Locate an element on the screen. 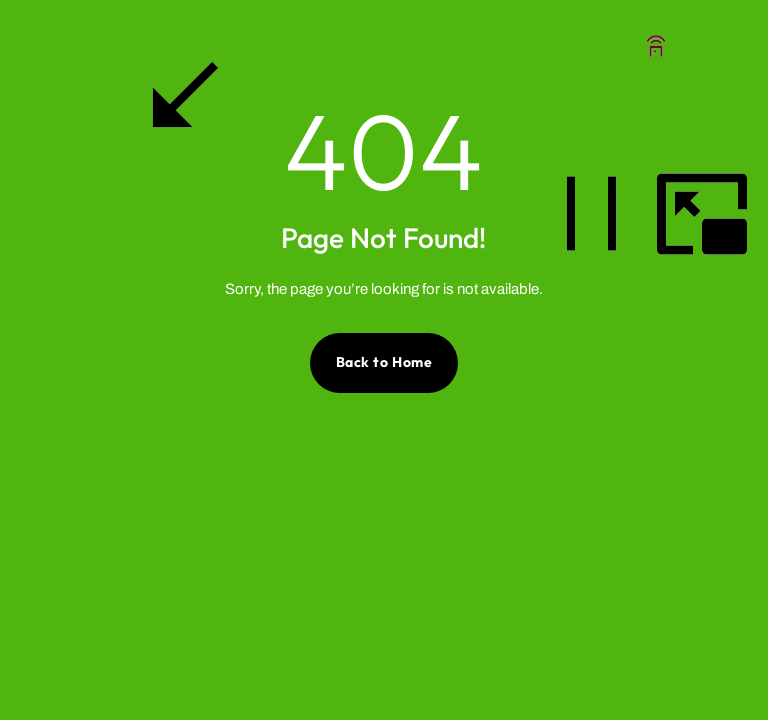 This screenshot has height=720, width=768. control a connected smart device is located at coordinates (656, 46).